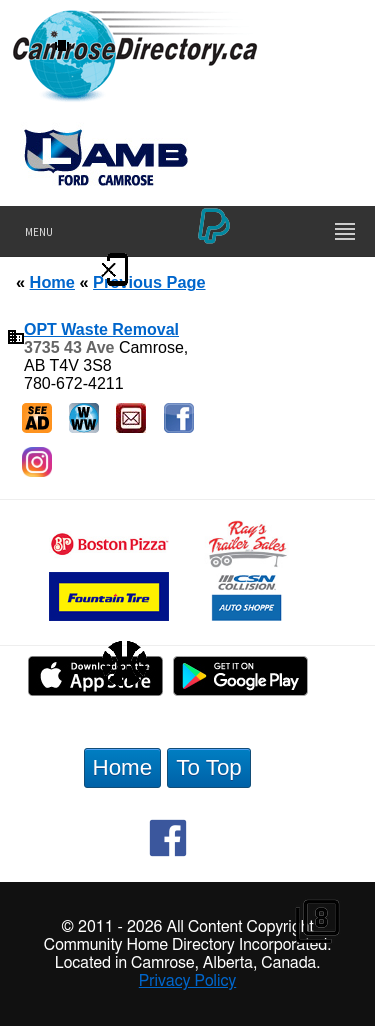 The image size is (375, 1026). Describe the element at coordinates (124, 663) in the screenshot. I see `access basketball scores or sports content` at that location.